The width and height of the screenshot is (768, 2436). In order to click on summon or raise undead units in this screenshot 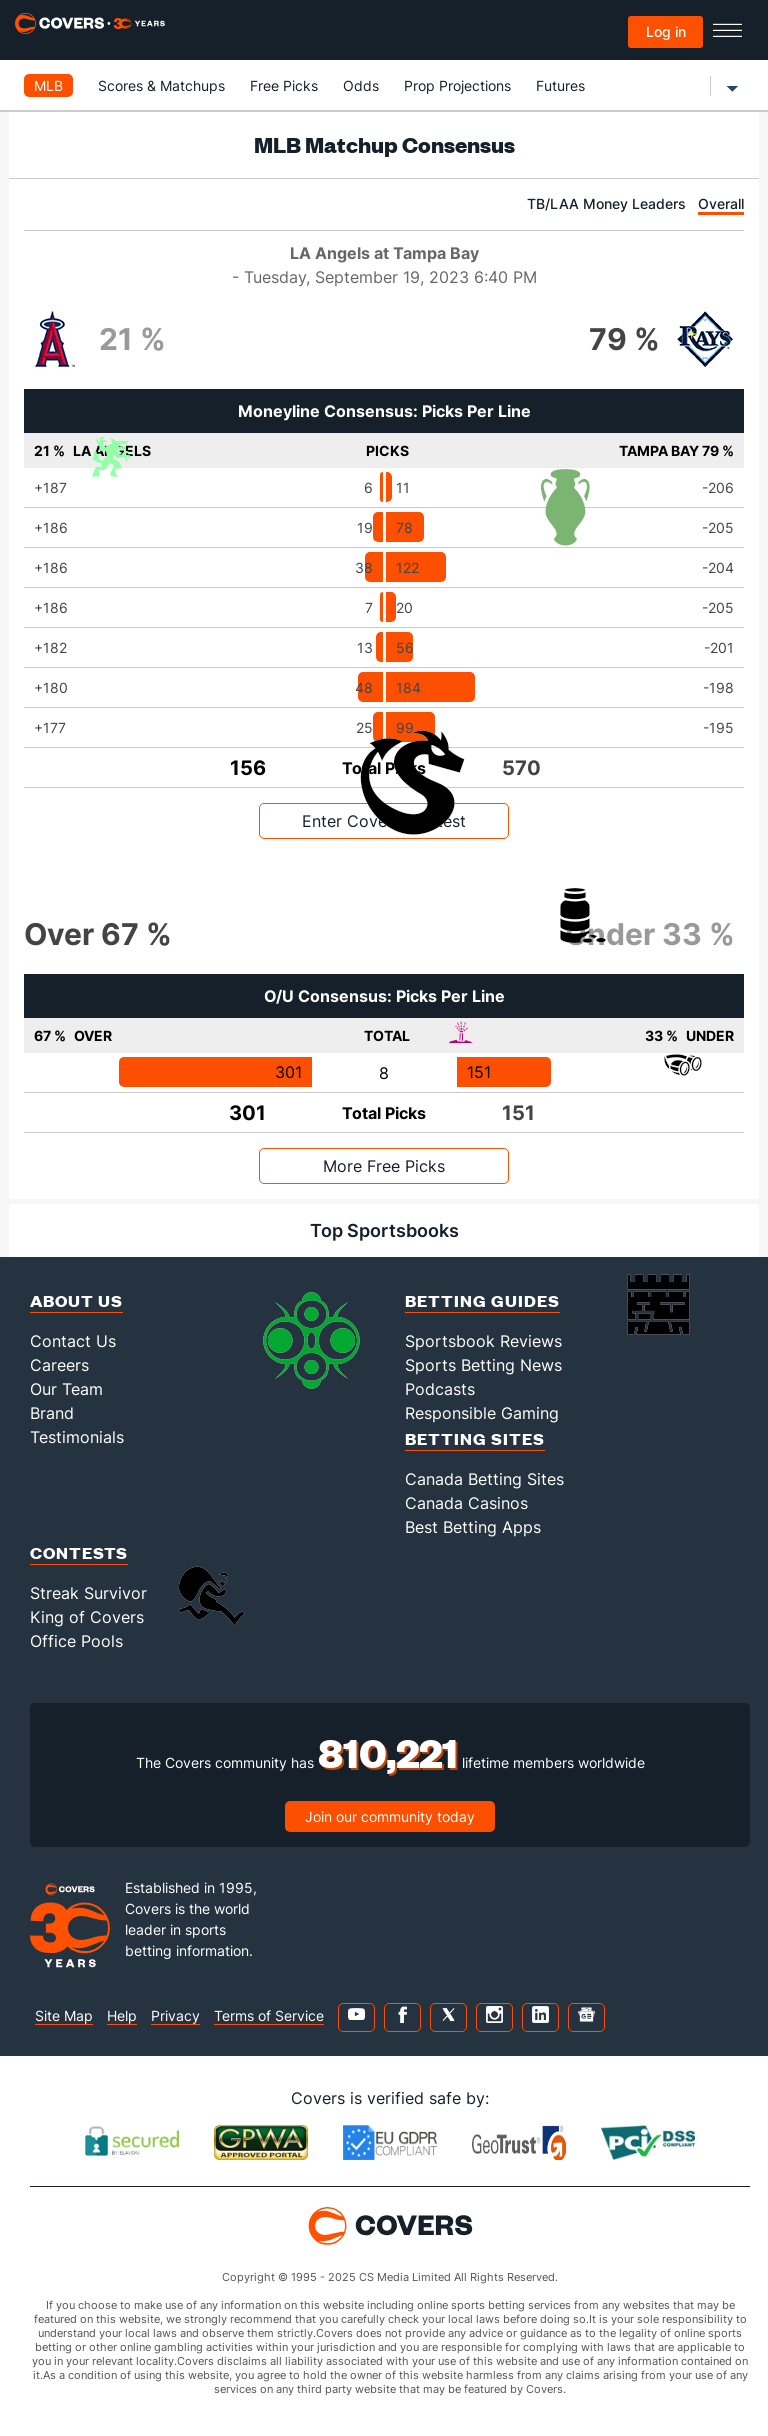, I will do `click(461, 1031)`.